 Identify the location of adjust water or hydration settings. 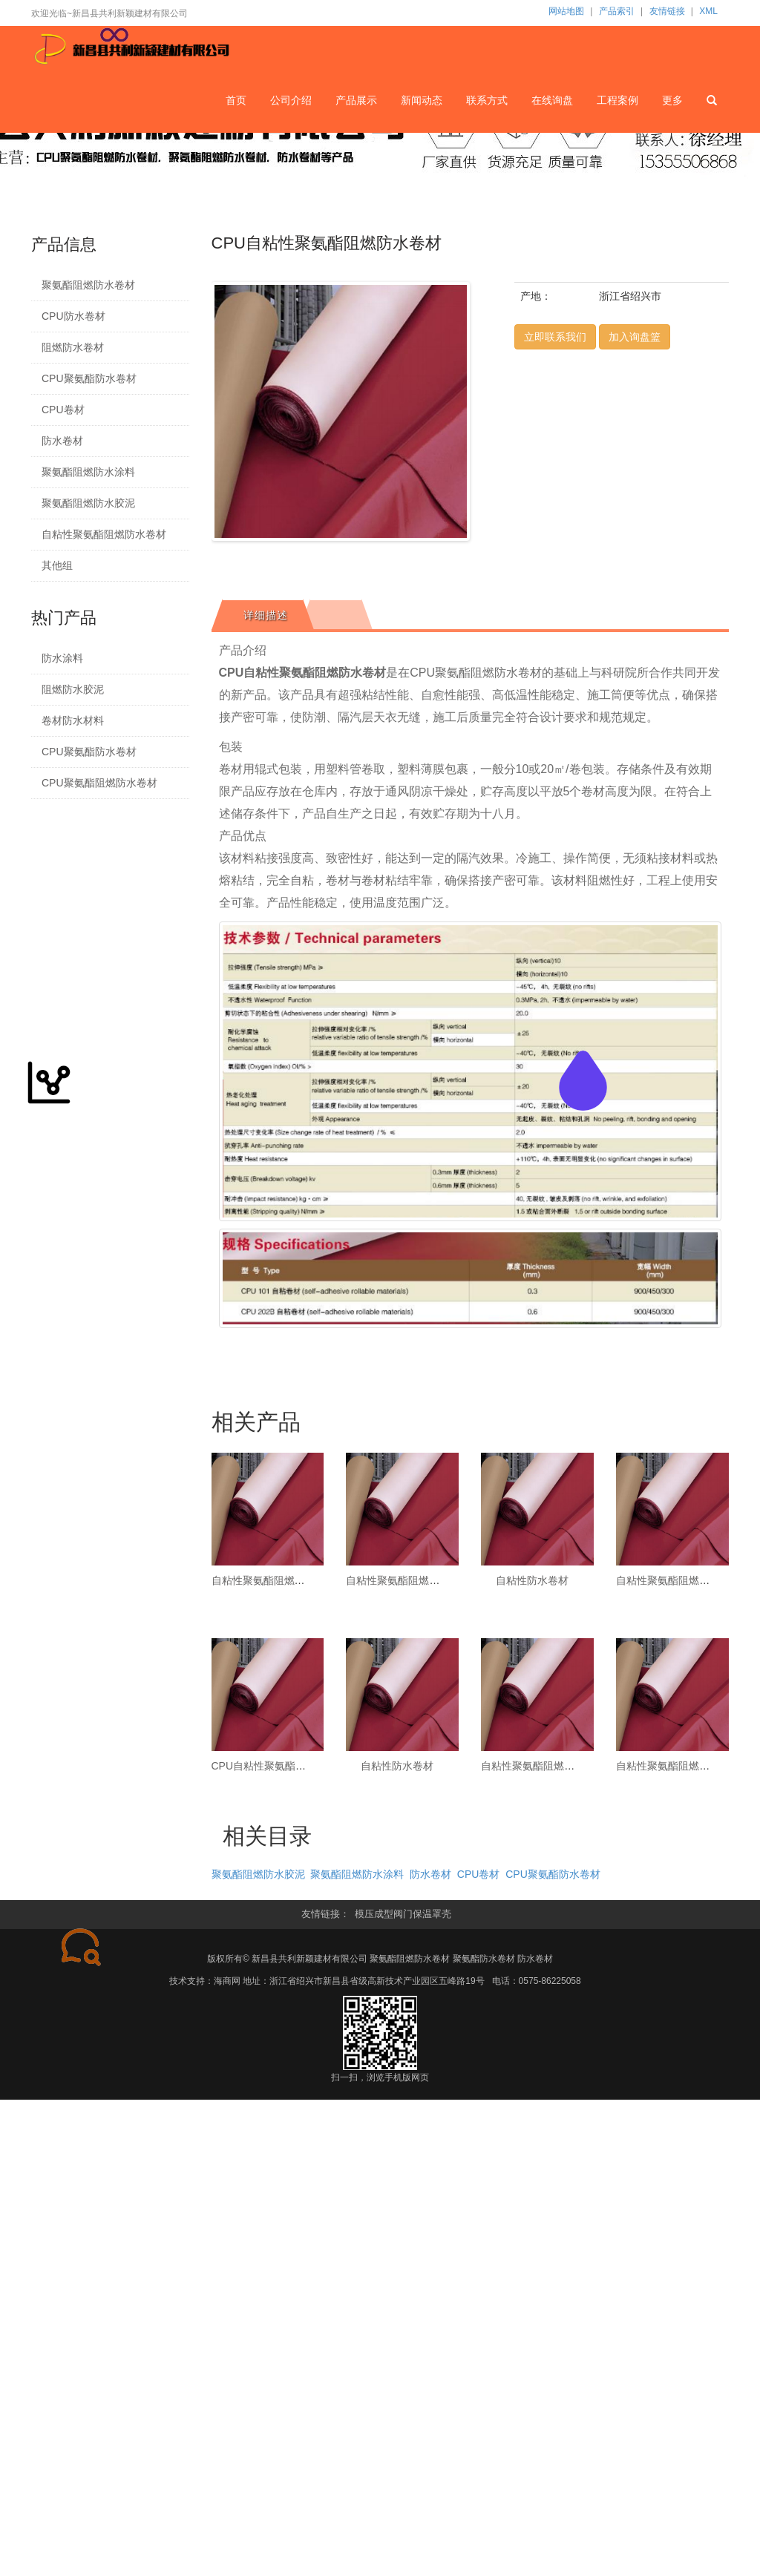
(583, 1080).